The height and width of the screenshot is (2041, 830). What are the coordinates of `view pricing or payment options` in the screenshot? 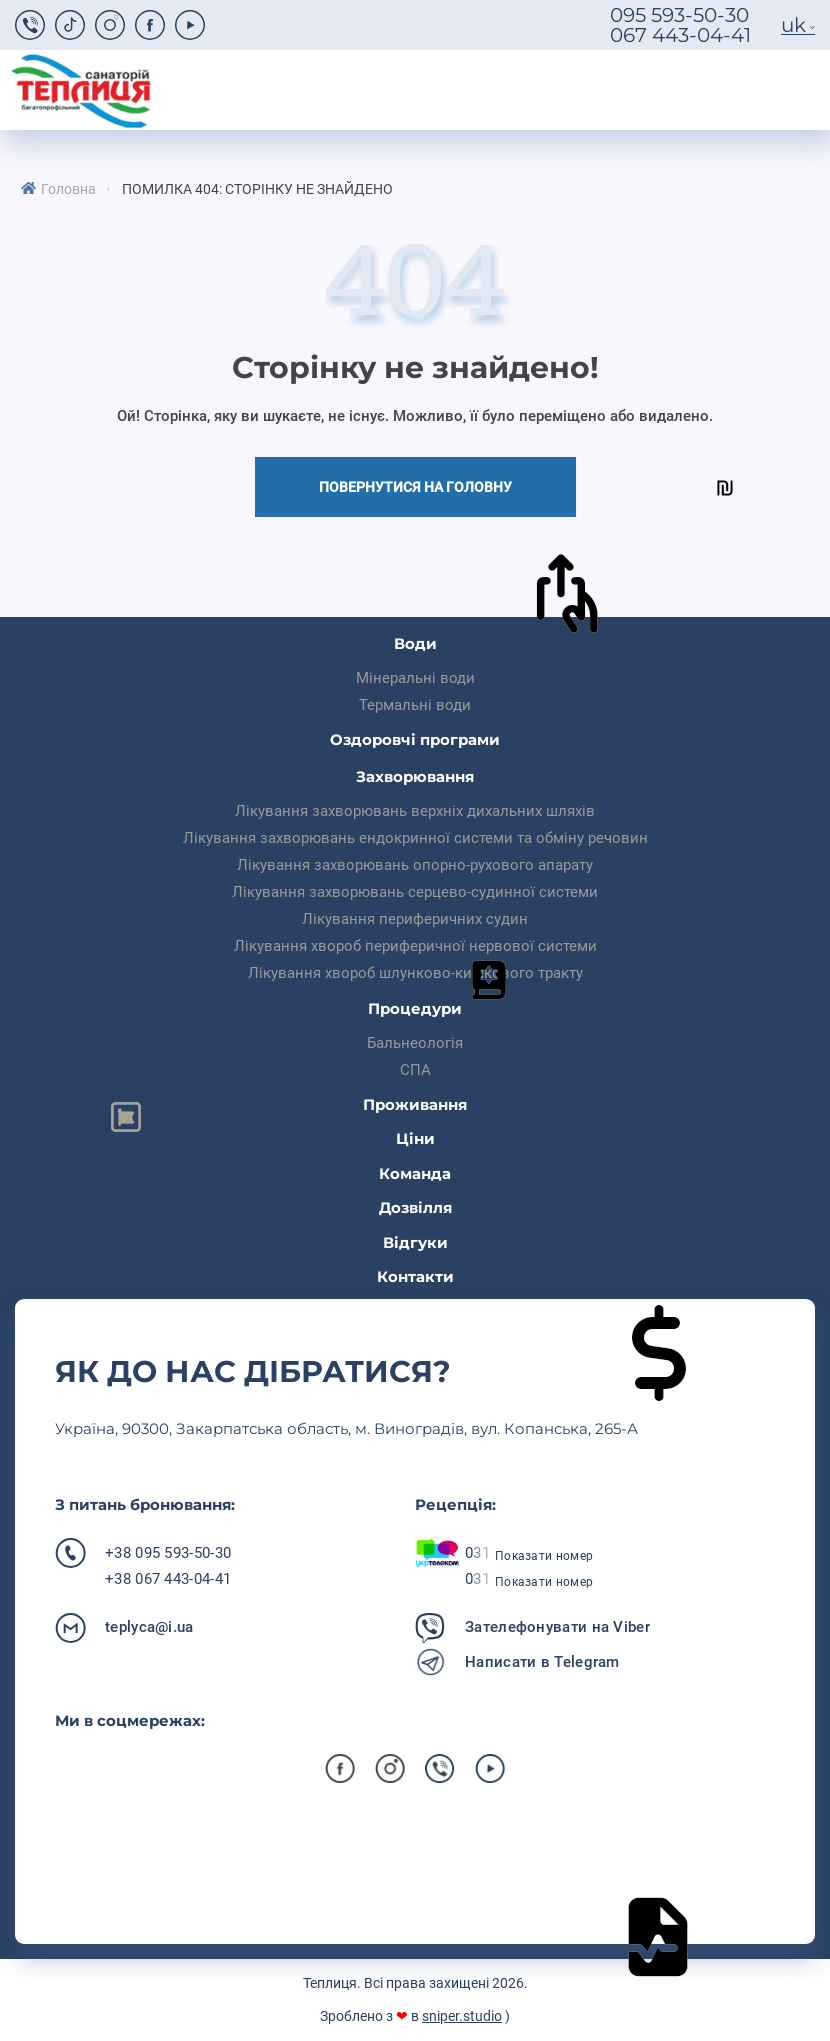 It's located at (659, 1353).